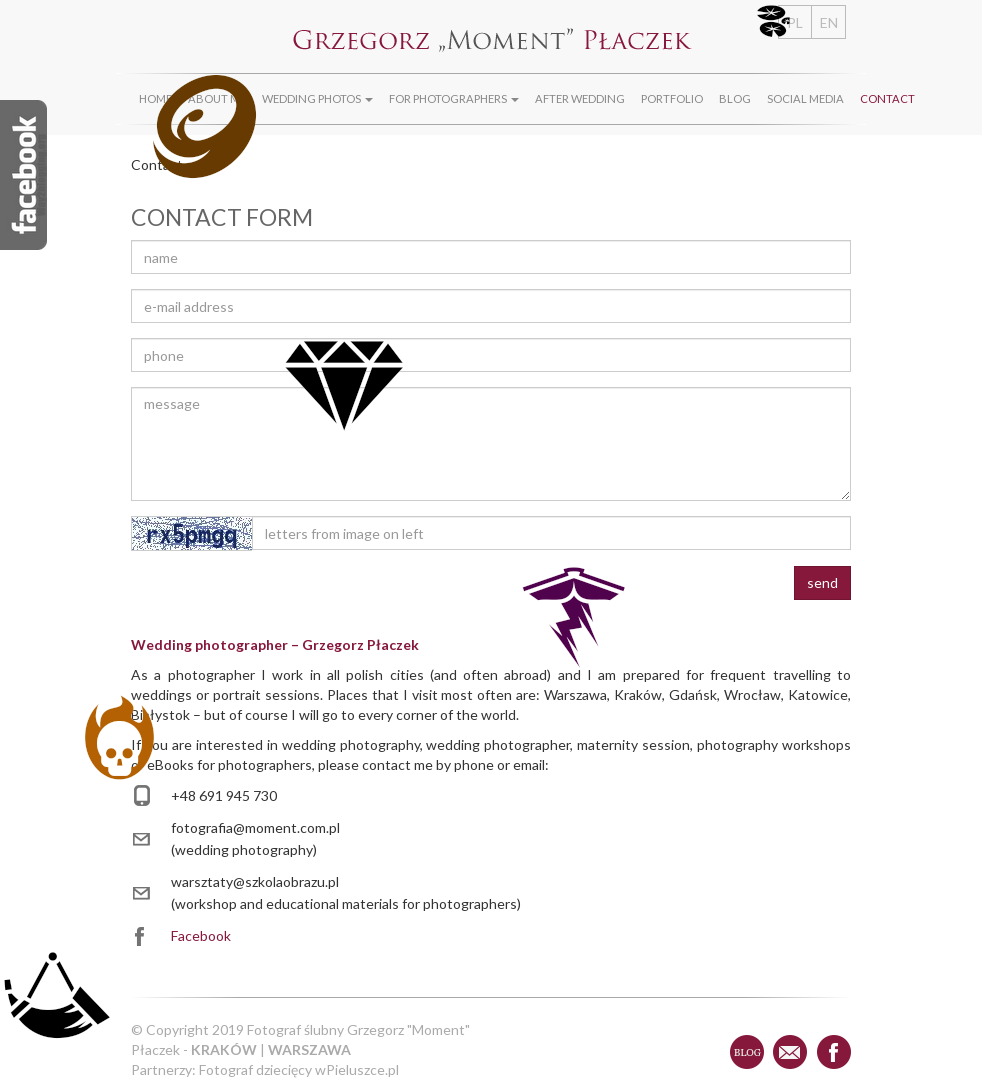  Describe the element at coordinates (773, 21) in the screenshot. I see `decorative nature or pond-themed game element` at that location.